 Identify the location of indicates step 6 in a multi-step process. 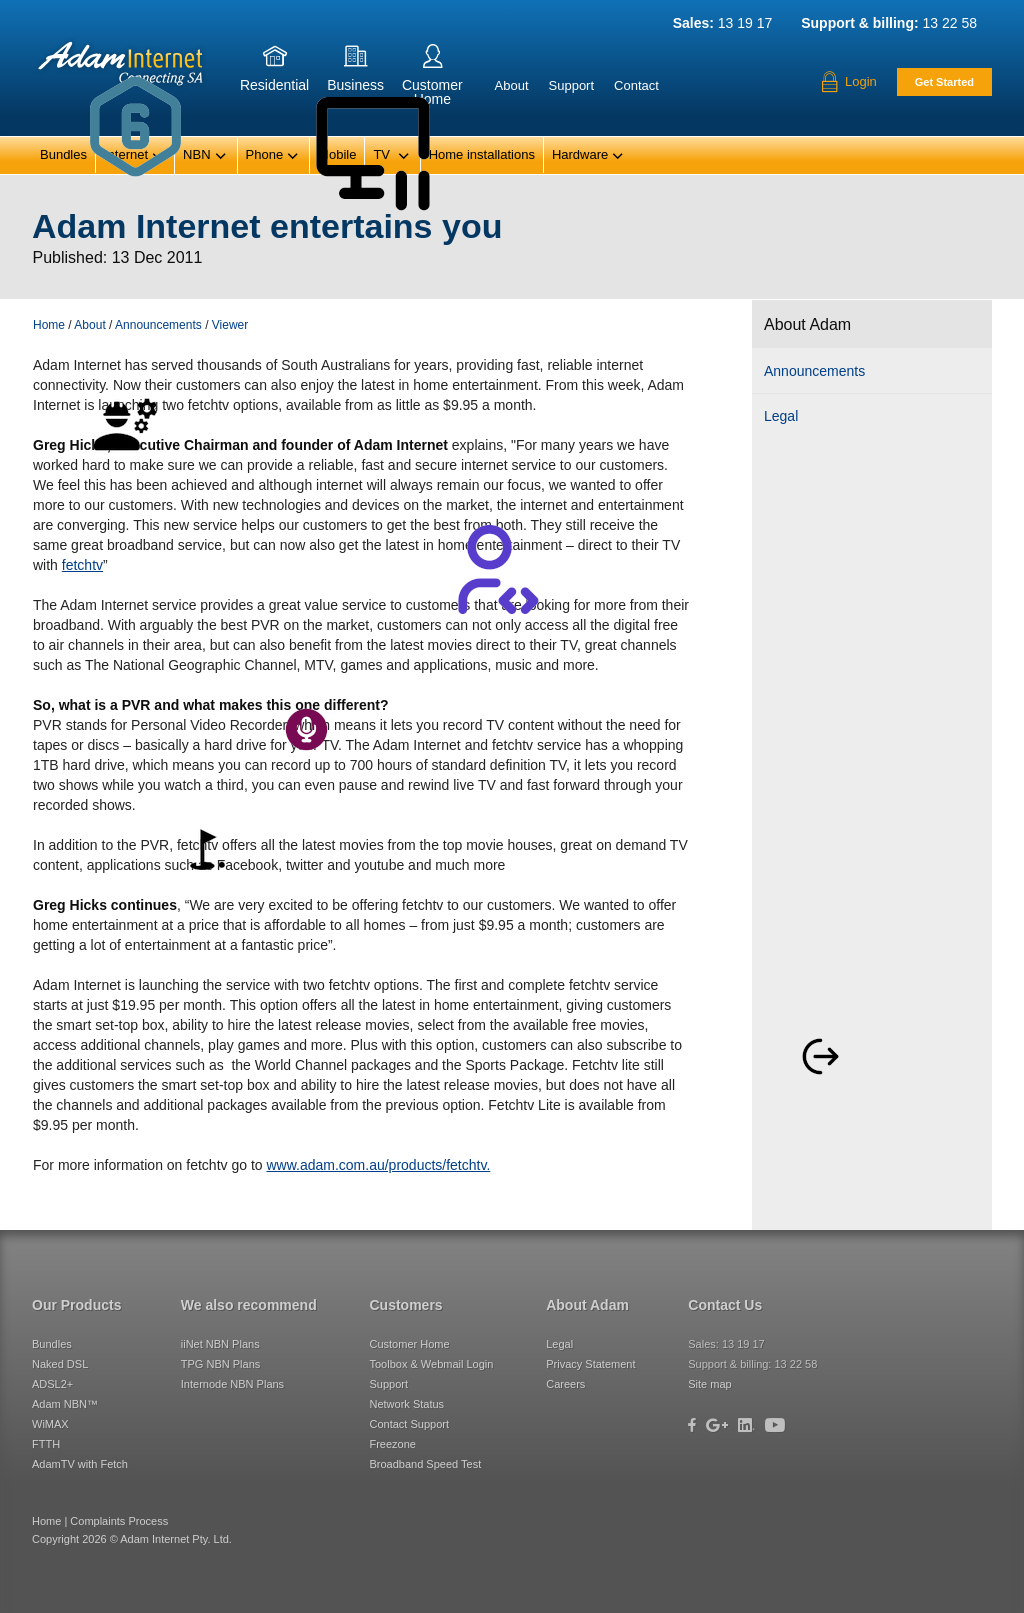
(135, 126).